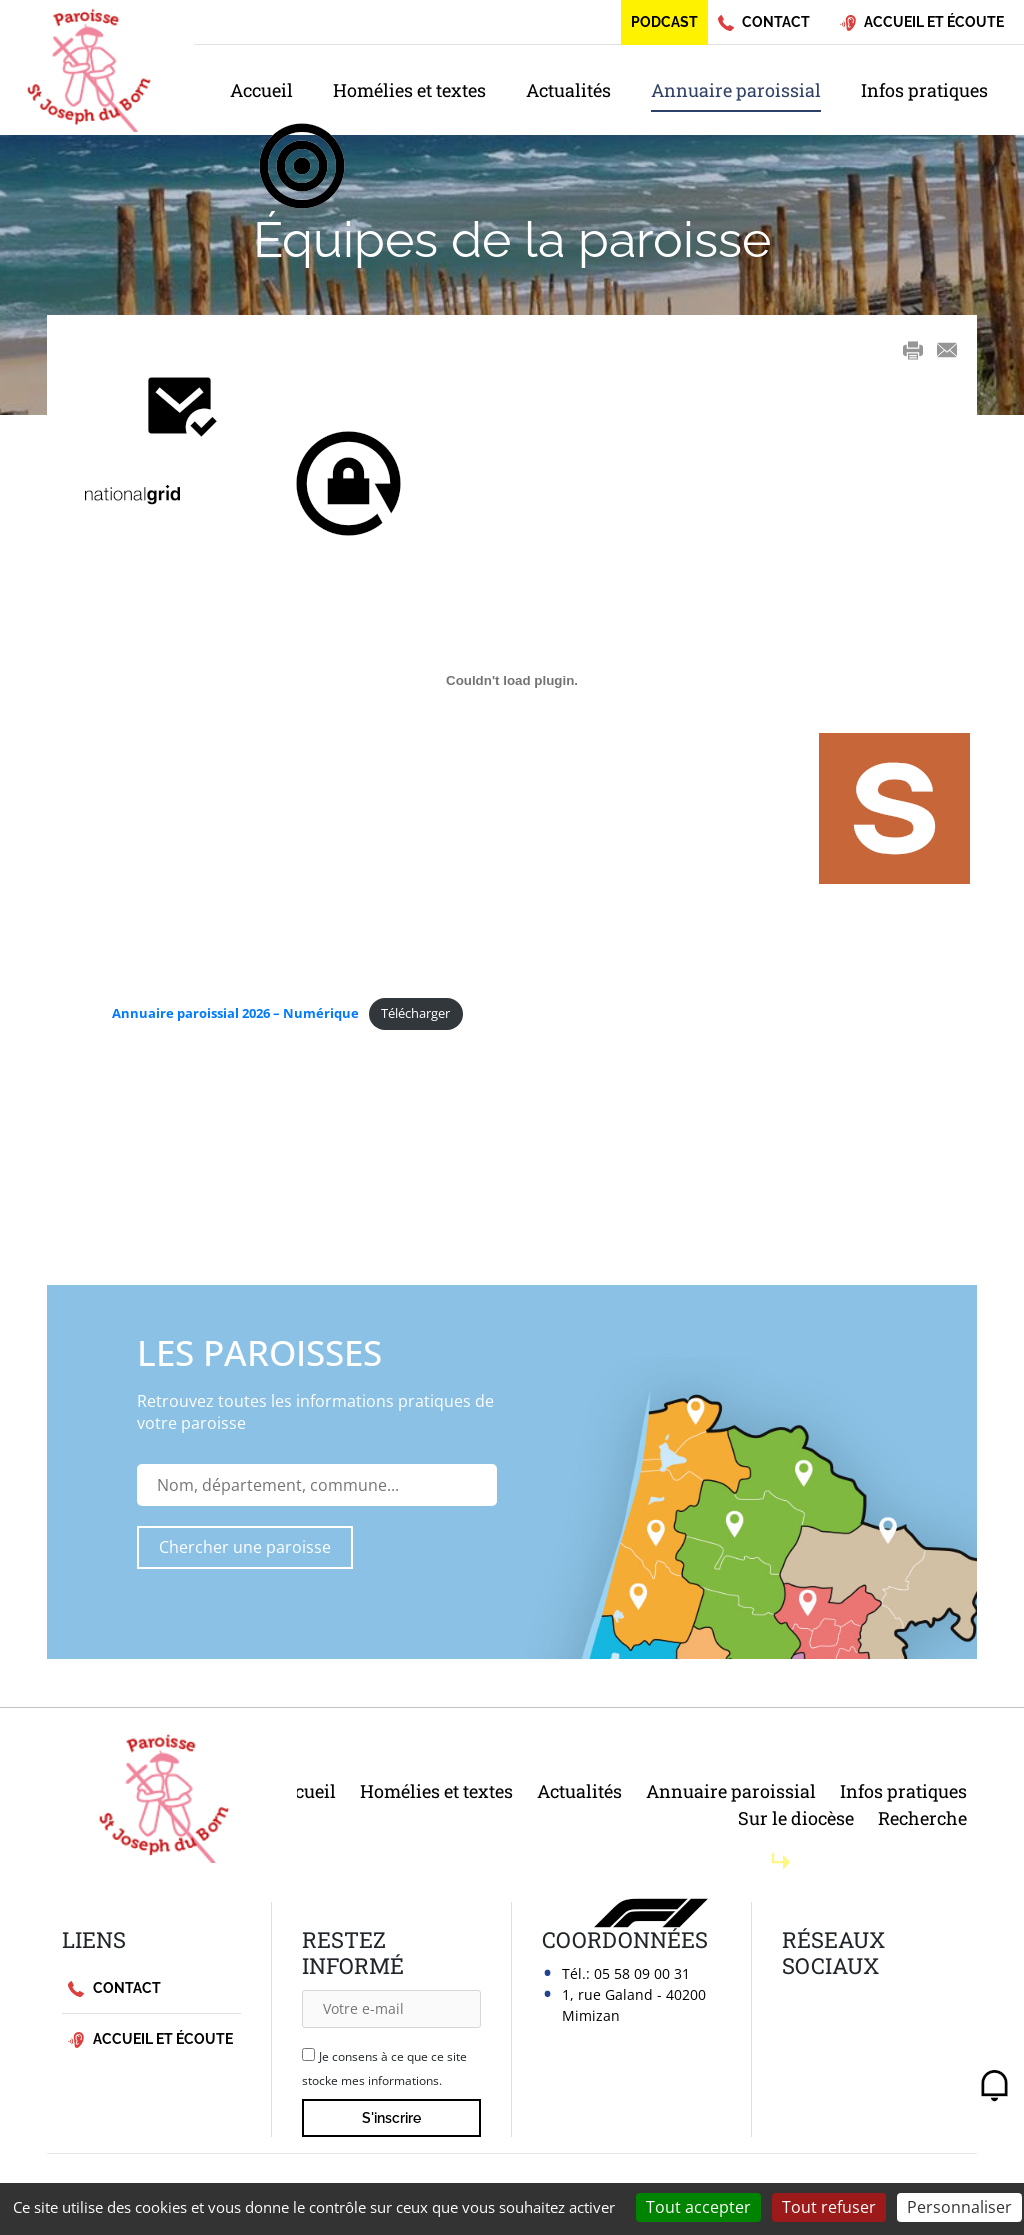 Image resolution: width=1024 pixels, height=2235 pixels. I want to click on view notifications, so click(994, 2084).